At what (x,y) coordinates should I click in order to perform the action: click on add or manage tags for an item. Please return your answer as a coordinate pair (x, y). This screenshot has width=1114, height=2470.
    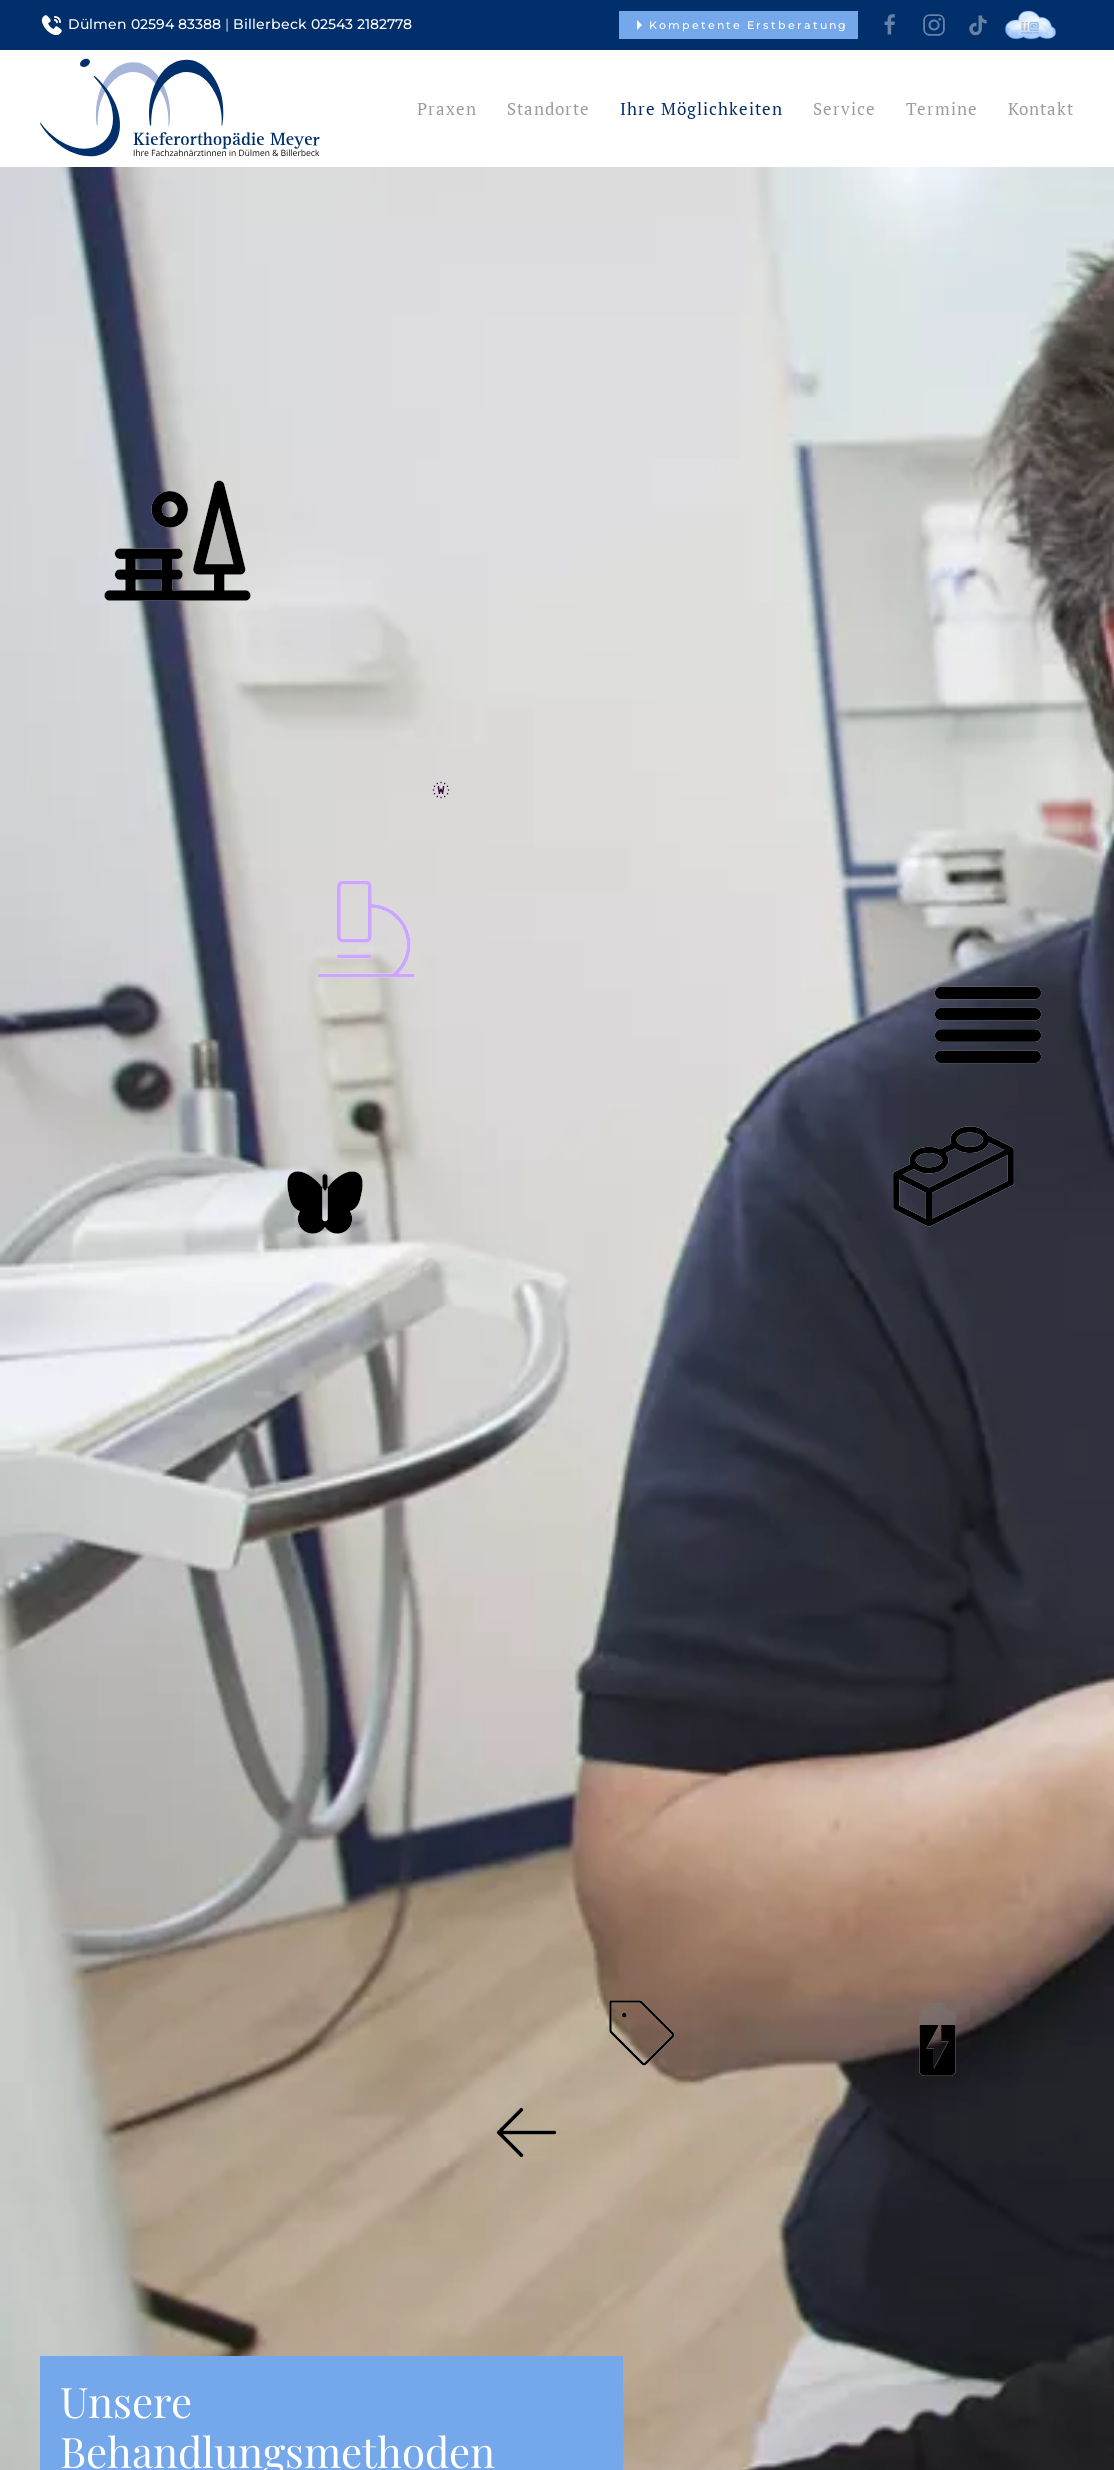
    Looking at the image, I should click on (638, 2029).